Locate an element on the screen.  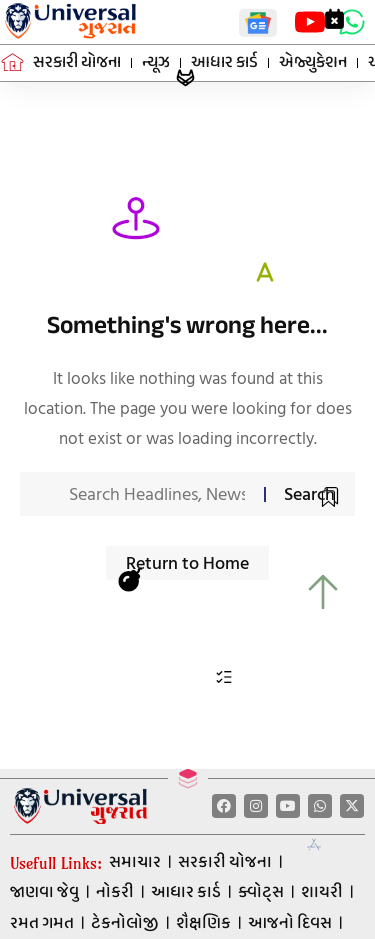
scroll to top of page is located at coordinates (323, 592).